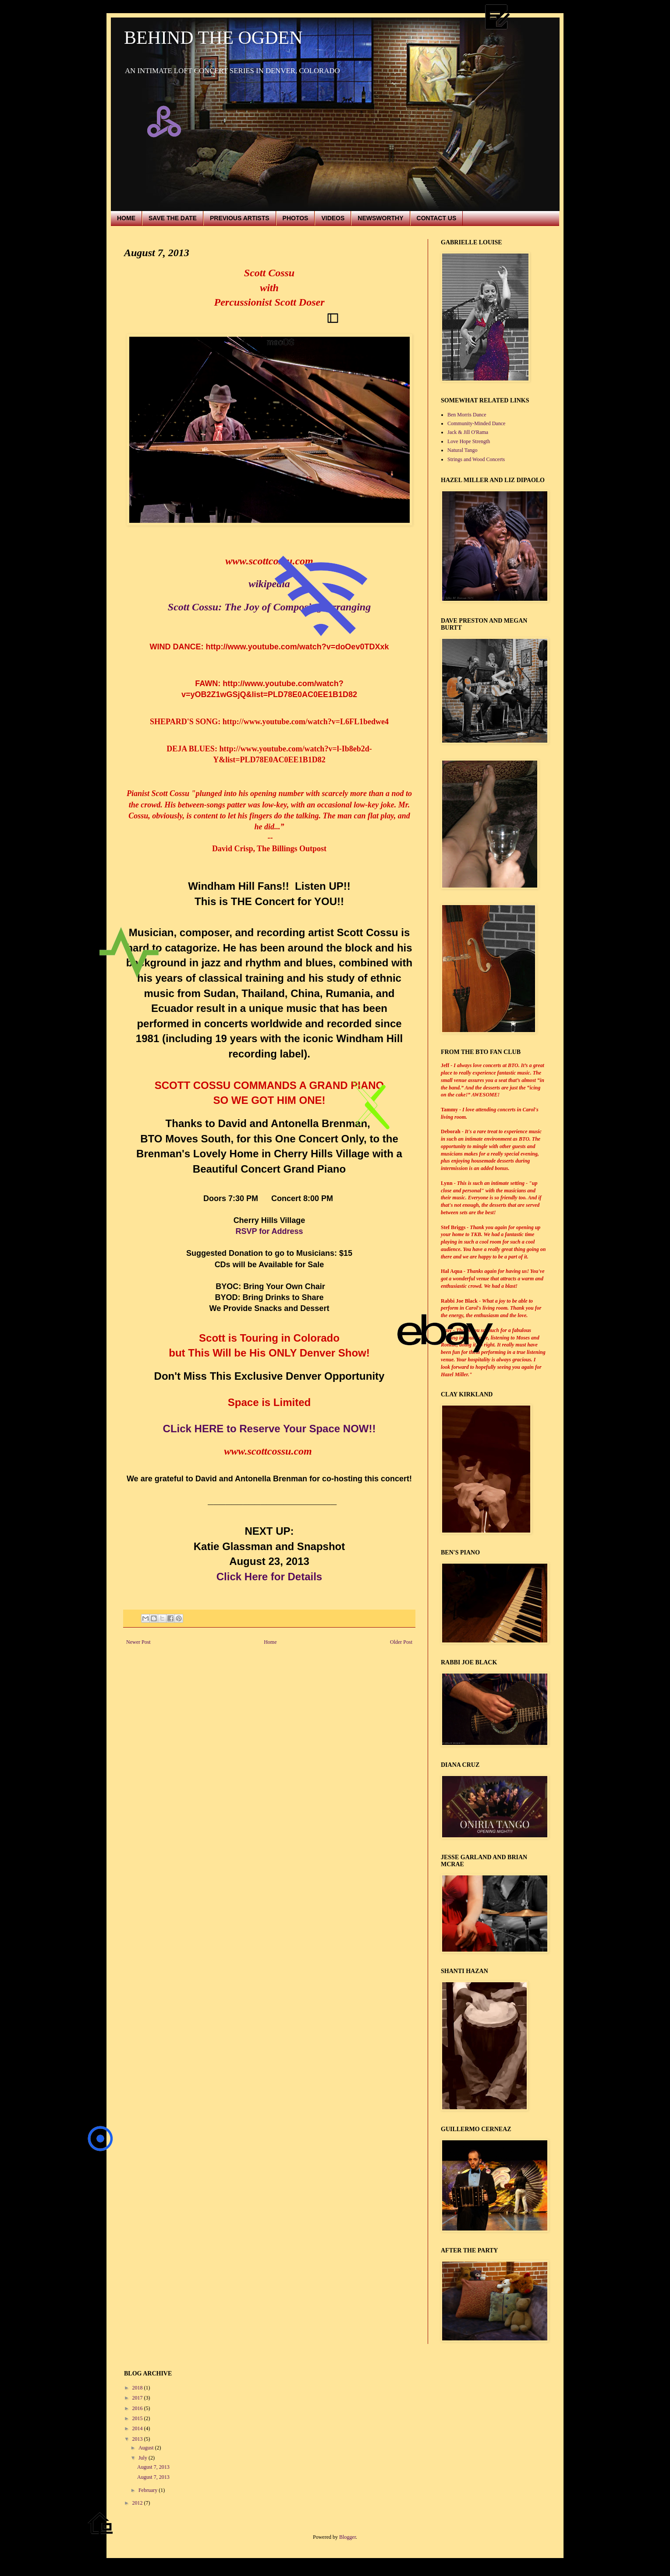 The image size is (670, 2576). I want to click on view health or heart rate data, so click(129, 952).